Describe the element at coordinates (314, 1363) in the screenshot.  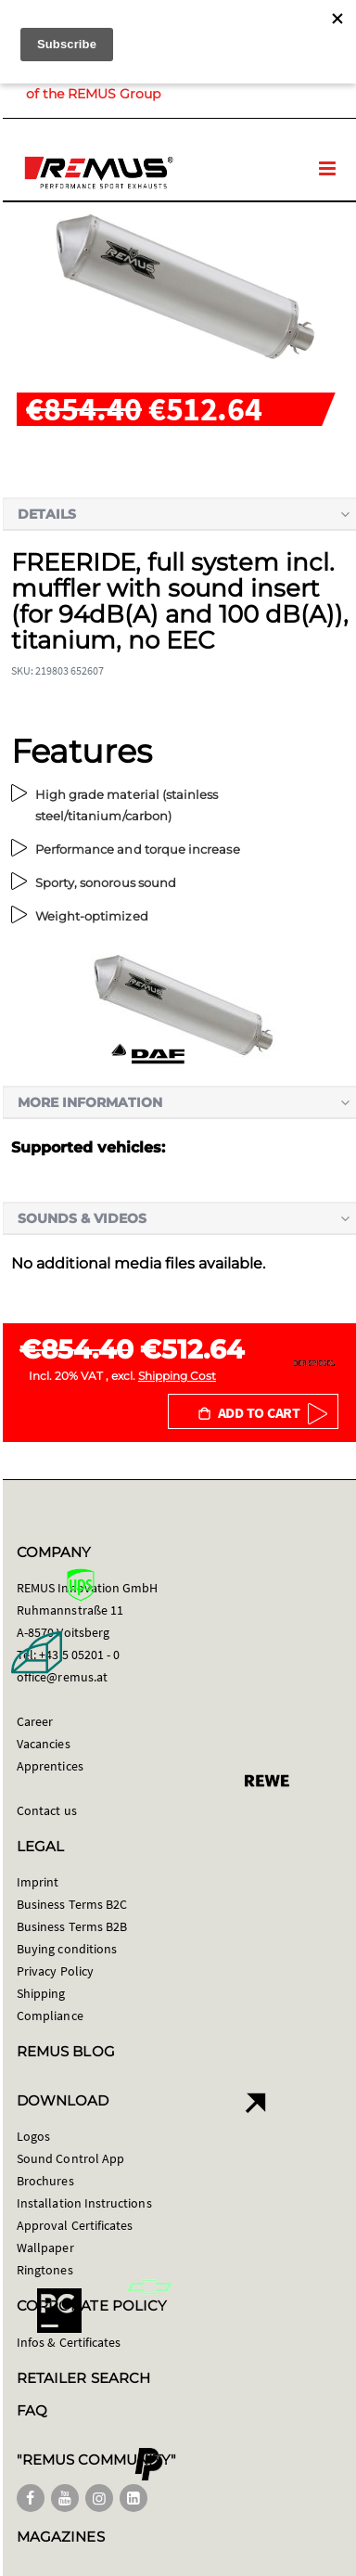
I see `visit Der Spiegel news website` at that location.